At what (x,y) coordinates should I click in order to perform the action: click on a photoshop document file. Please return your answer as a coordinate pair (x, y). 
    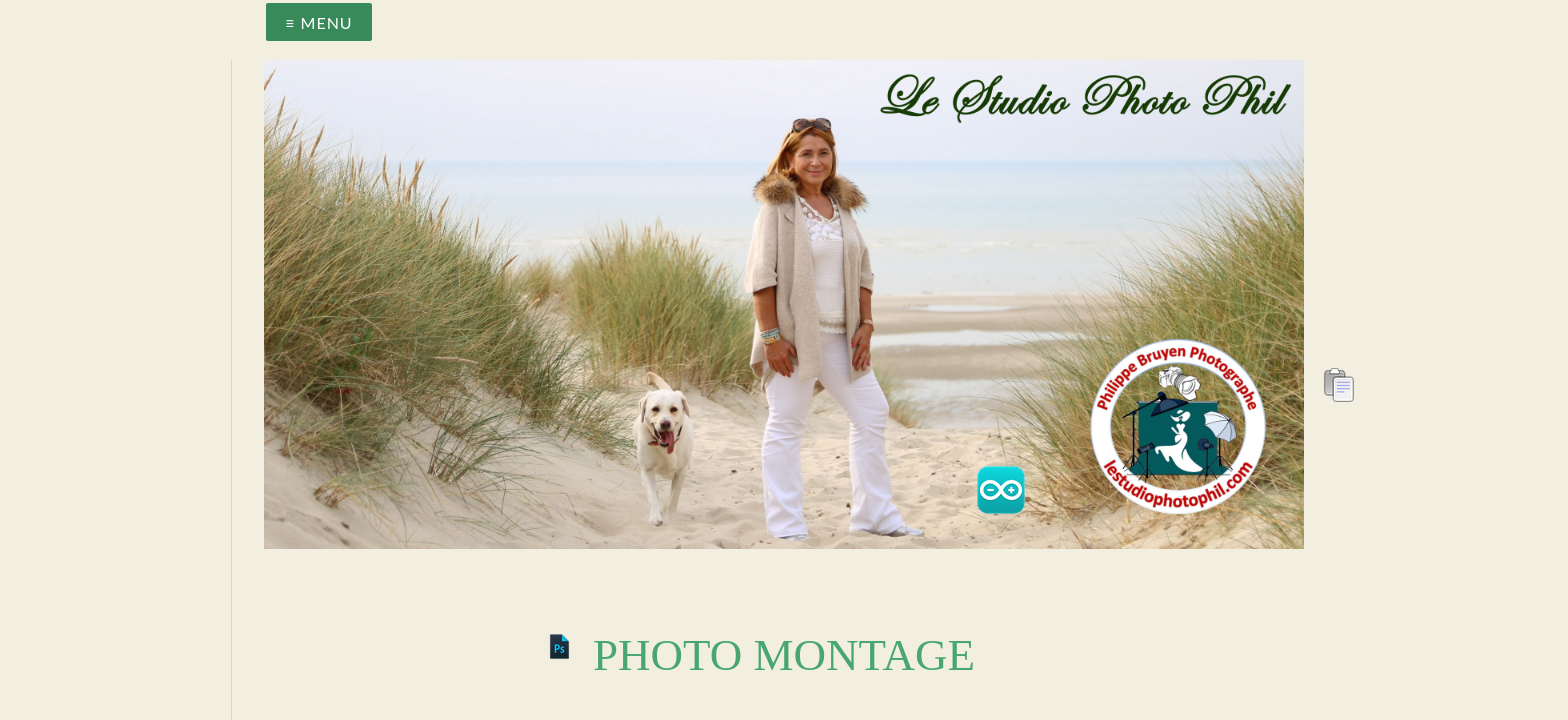
    Looking at the image, I should click on (559, 646).